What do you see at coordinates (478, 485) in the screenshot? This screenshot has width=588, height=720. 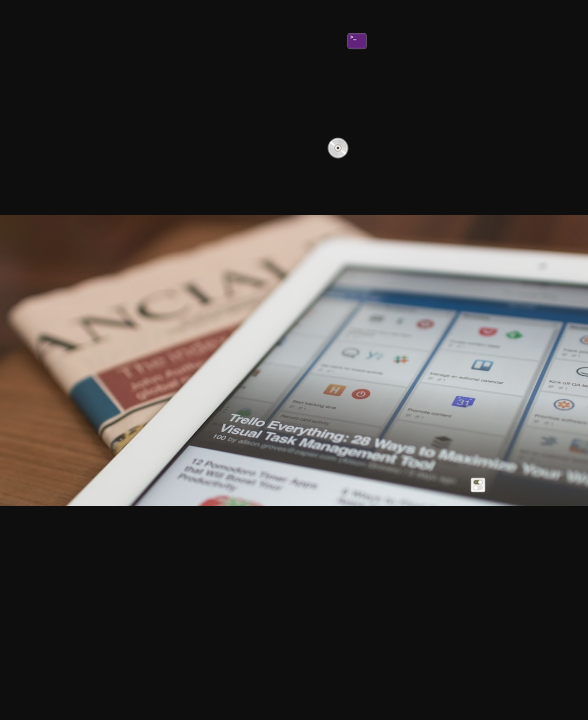 I see `open unity tweak tool to customize desktop settings` at bounding box center [478, 485].